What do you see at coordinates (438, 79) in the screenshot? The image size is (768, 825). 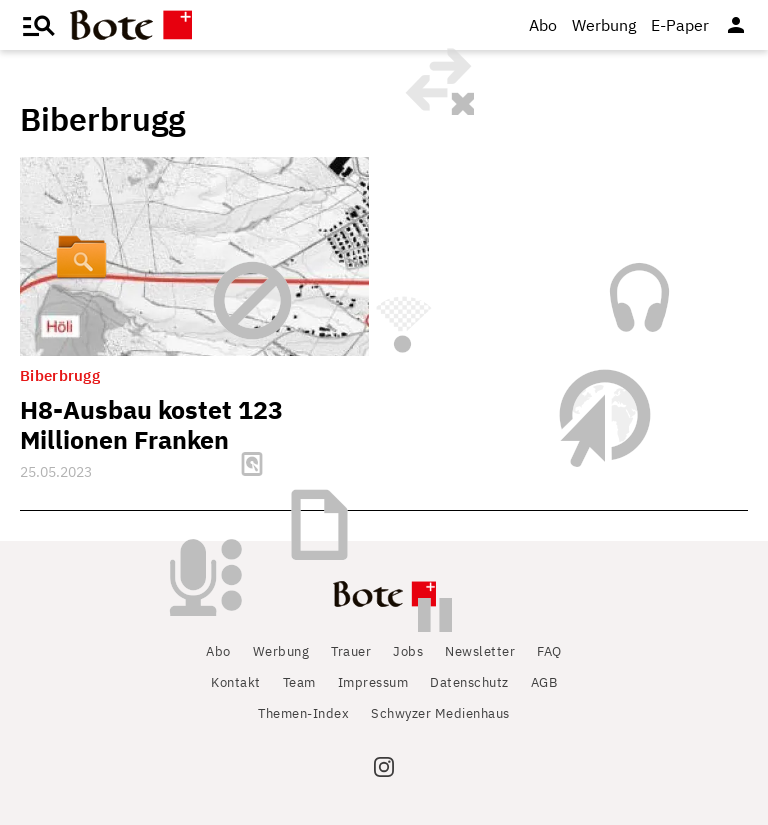 I see `indicates no network connection available` at bounding box center [438, 79].